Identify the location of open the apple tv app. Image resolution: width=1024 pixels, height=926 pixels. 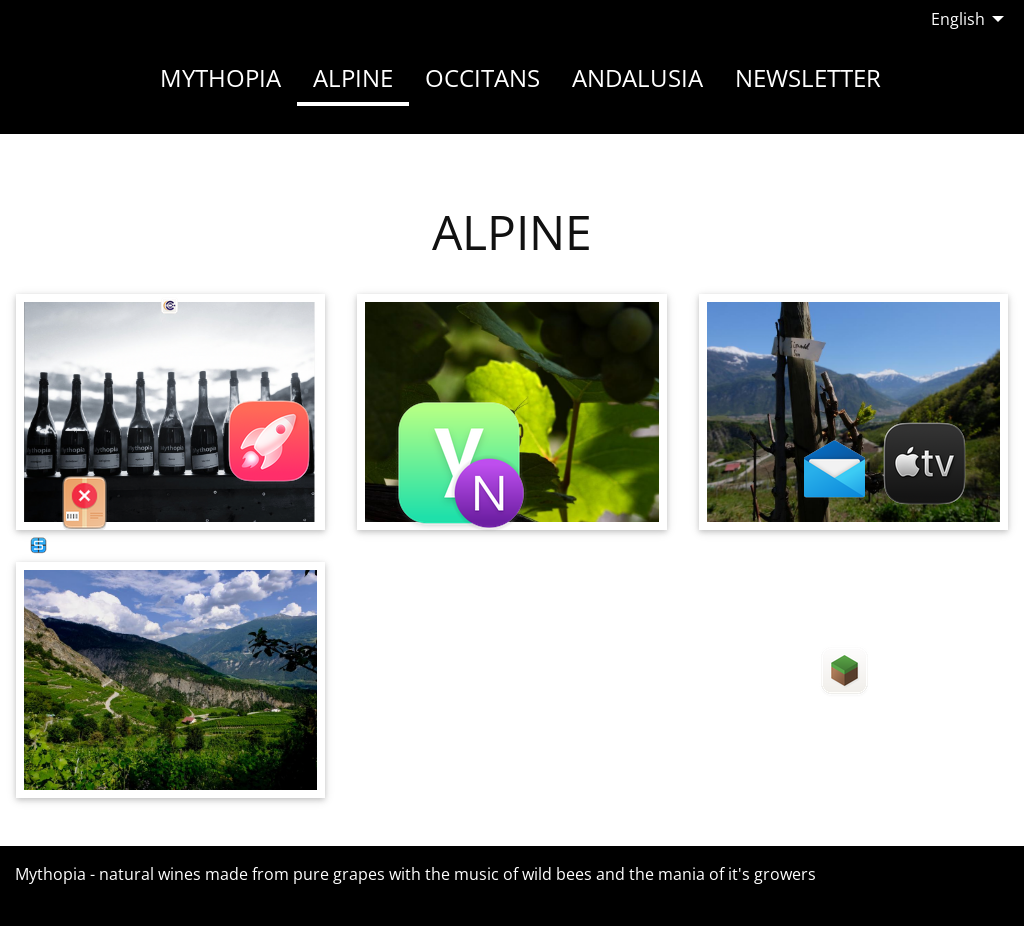
(924, 463).